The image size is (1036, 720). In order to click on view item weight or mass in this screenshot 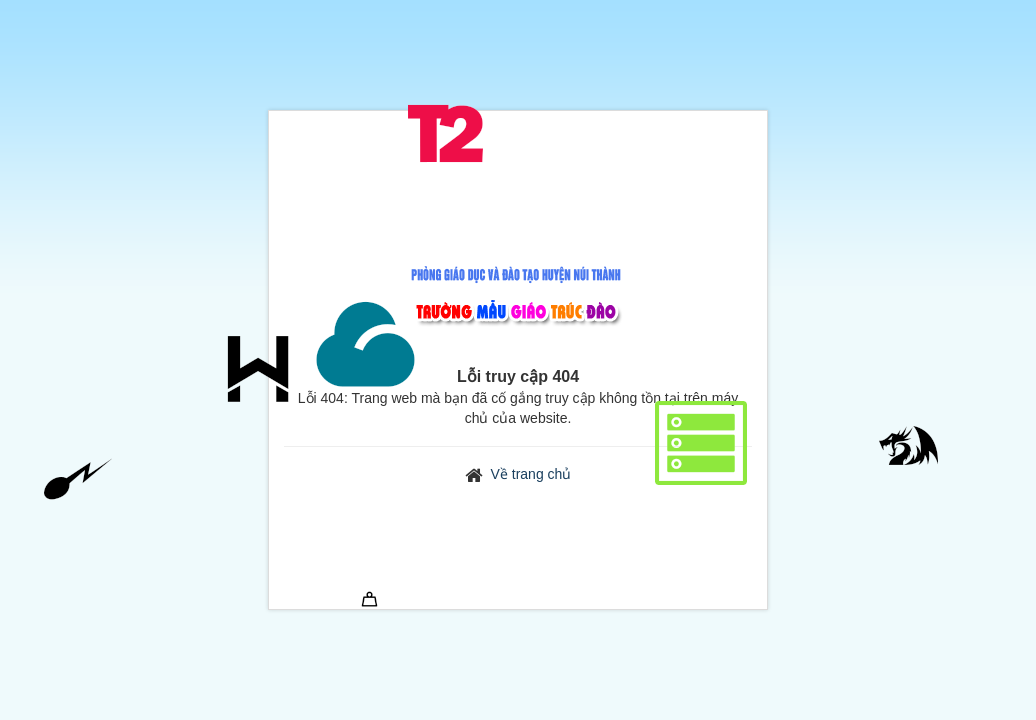, I will do `click(369, 599)`.